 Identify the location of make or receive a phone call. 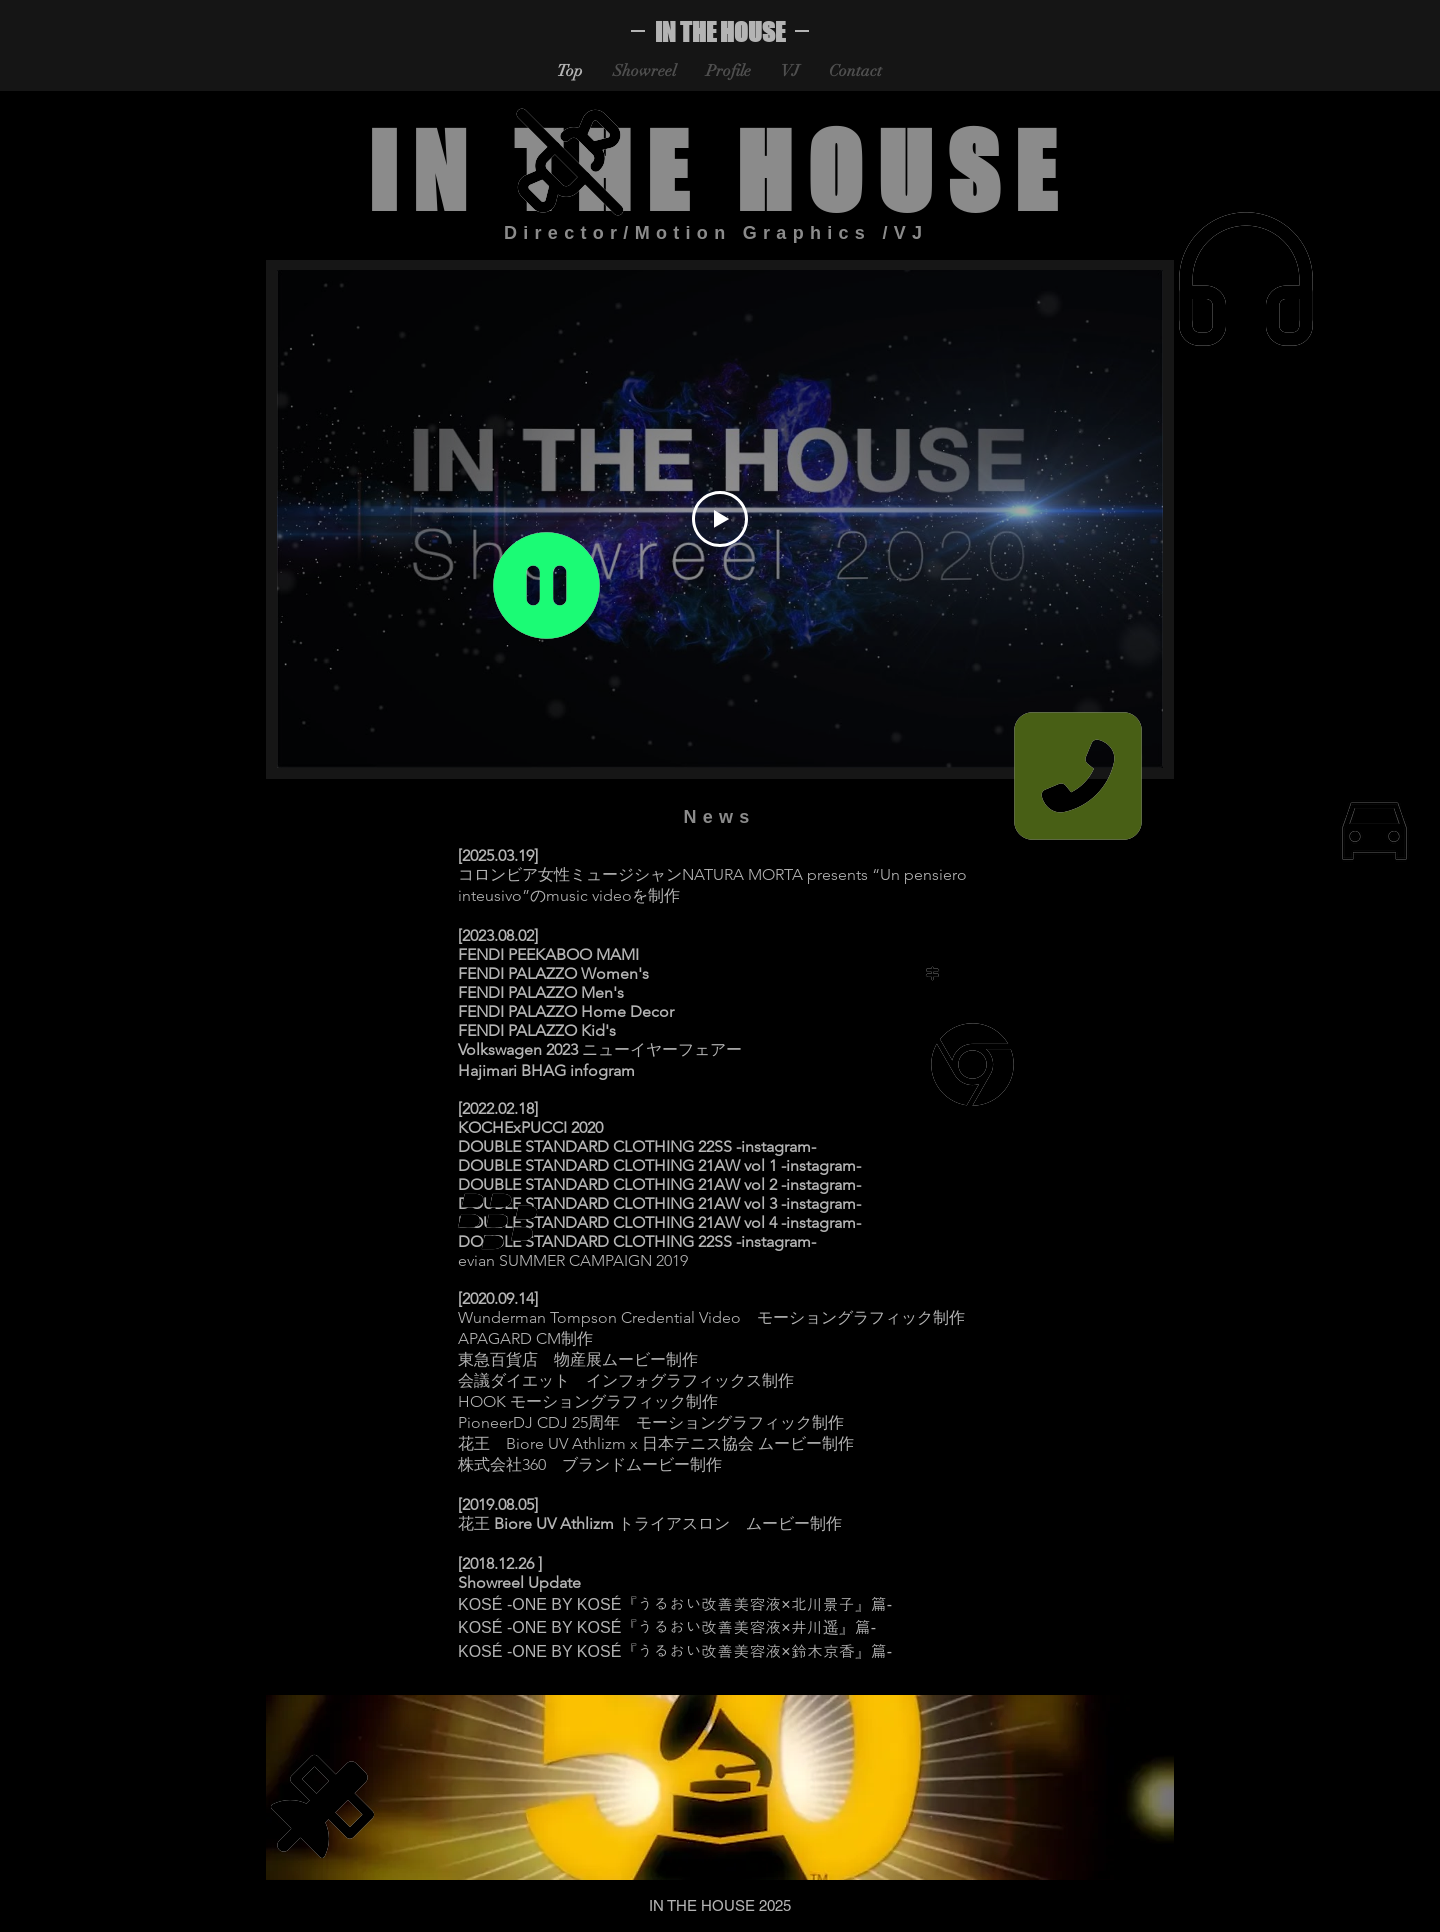
(1078, 776).